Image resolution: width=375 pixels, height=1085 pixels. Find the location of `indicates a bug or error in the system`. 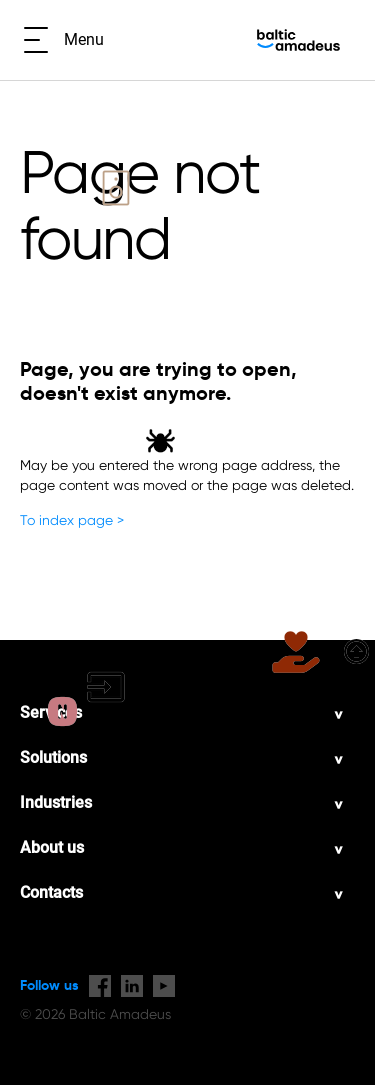

indicates a bug or error in the system is located at coordinates (160, 441).